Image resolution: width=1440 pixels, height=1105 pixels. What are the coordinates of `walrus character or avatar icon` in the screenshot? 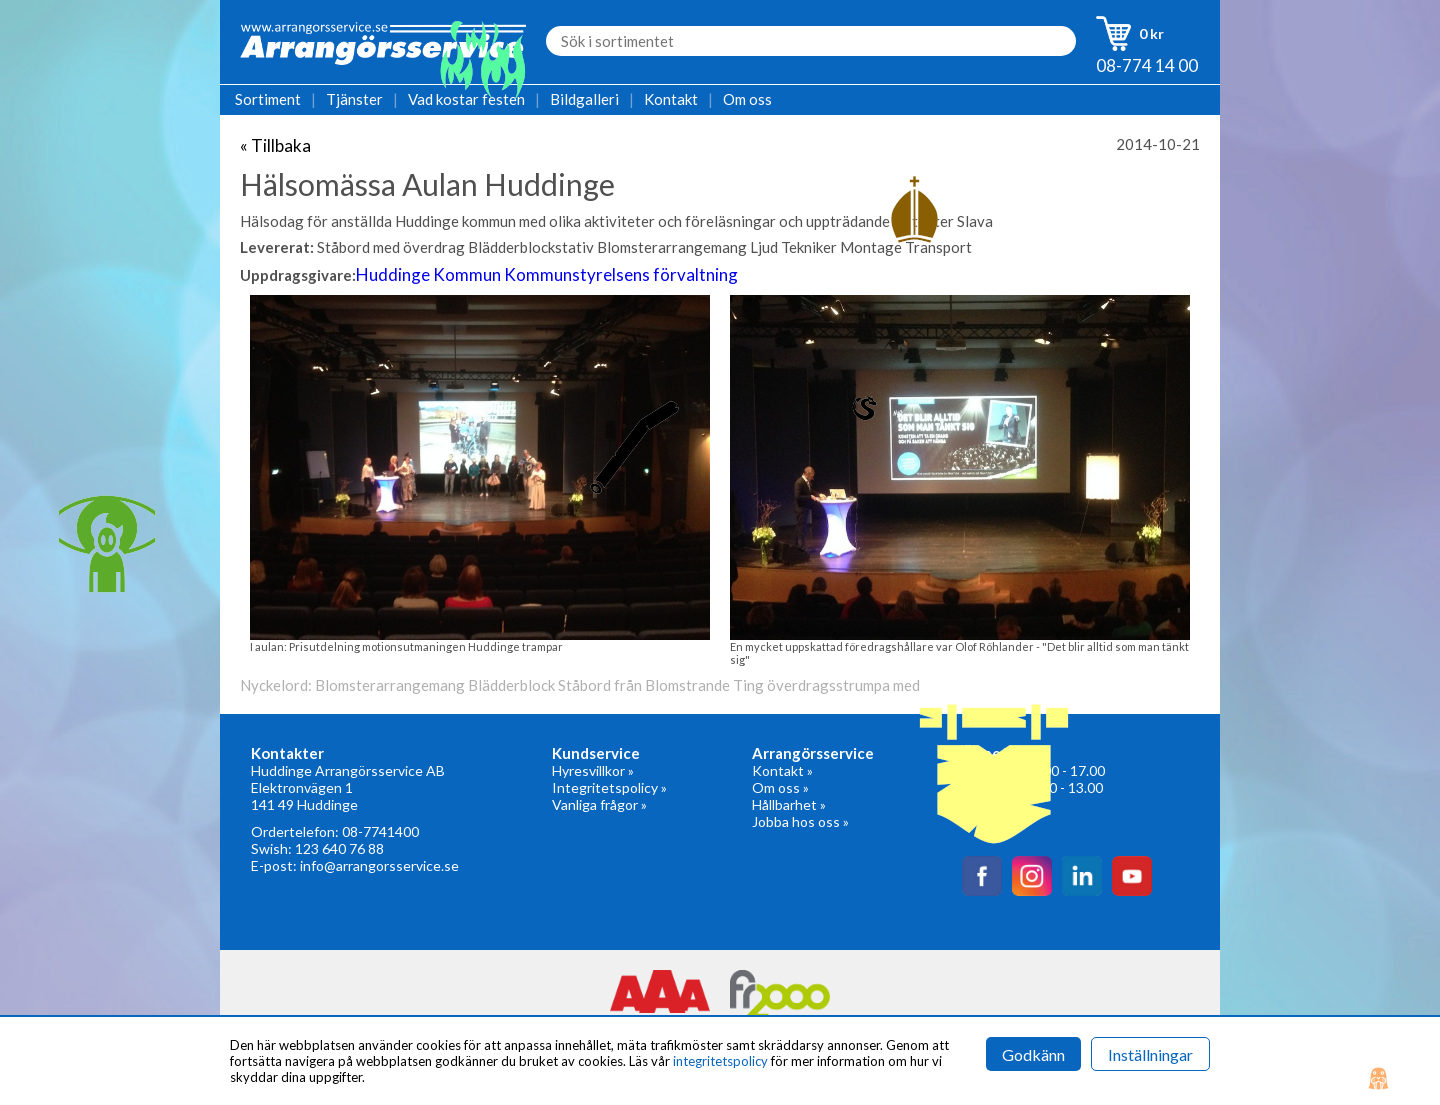 It's located at (1378, 1078).